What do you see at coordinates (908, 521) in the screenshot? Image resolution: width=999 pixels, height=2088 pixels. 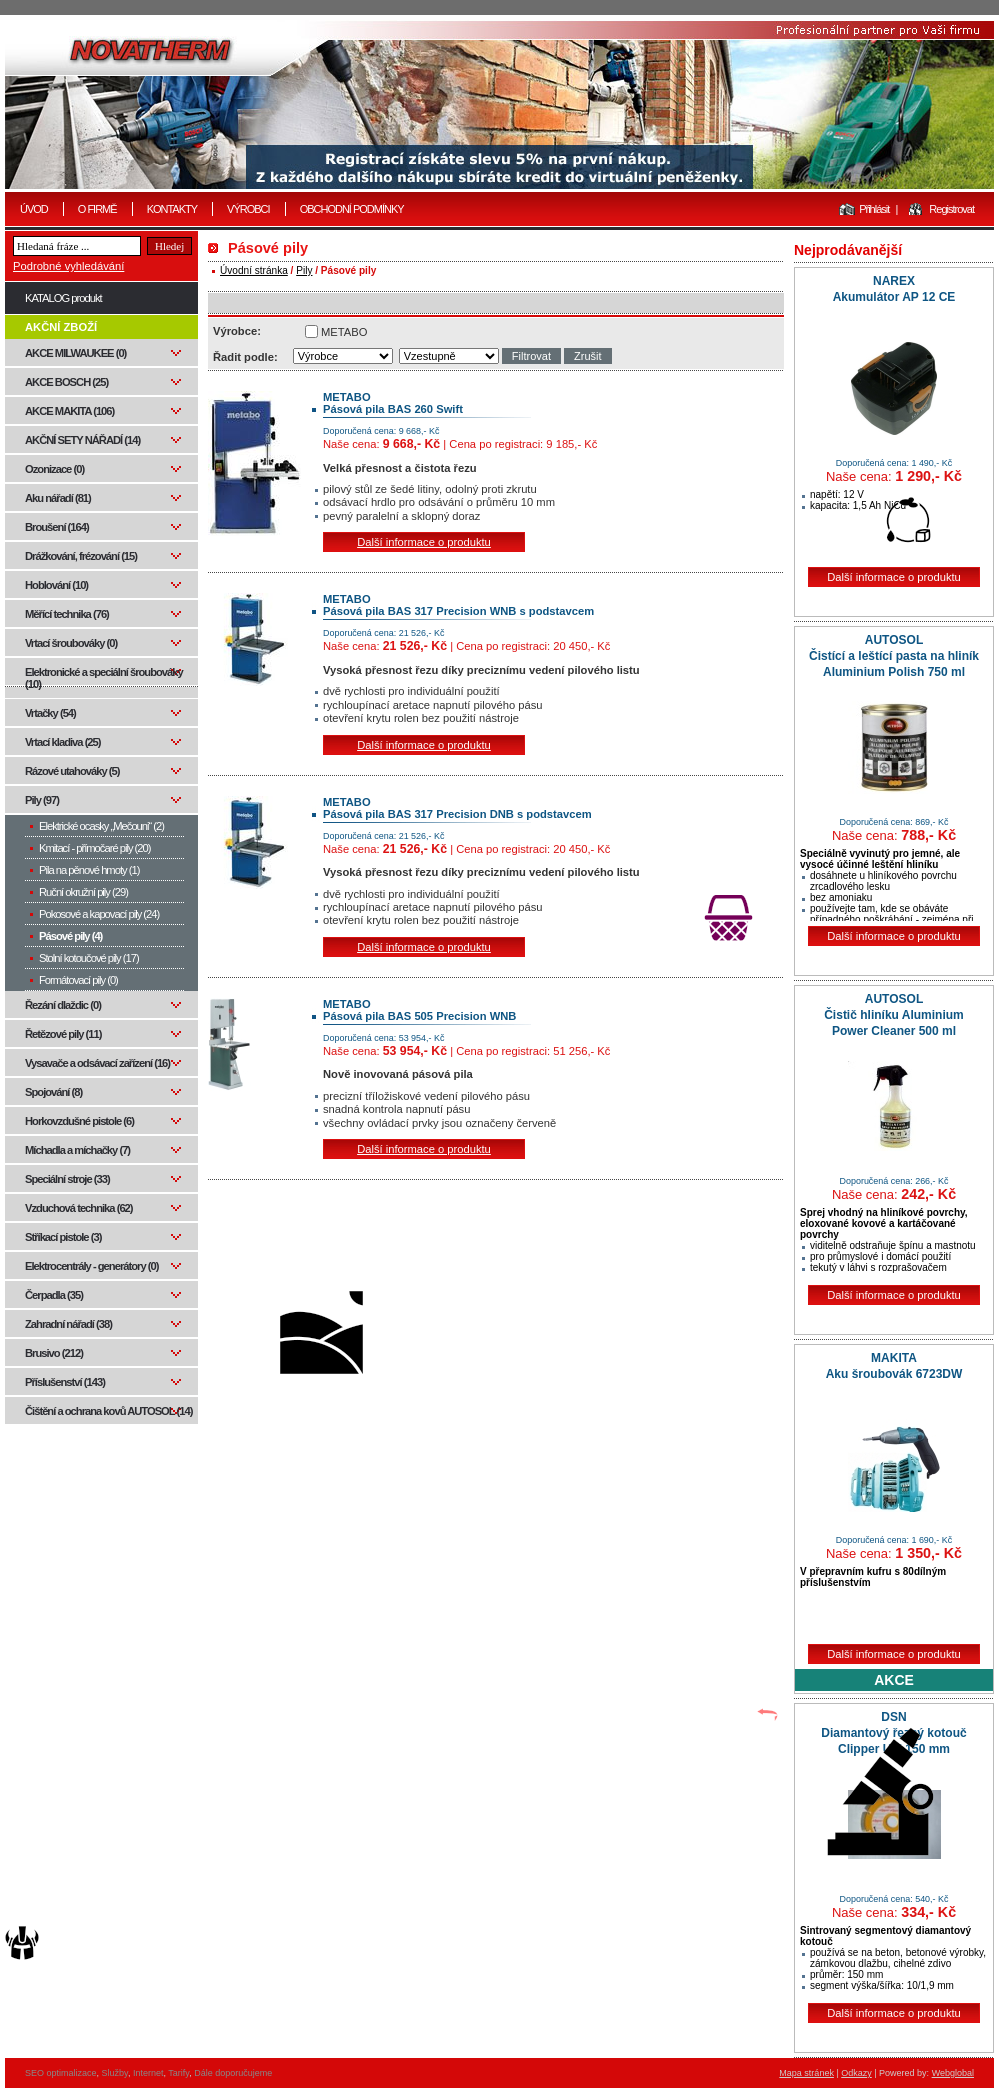 I see `view or toggle between states of matter` at bounding box center [908, 521].